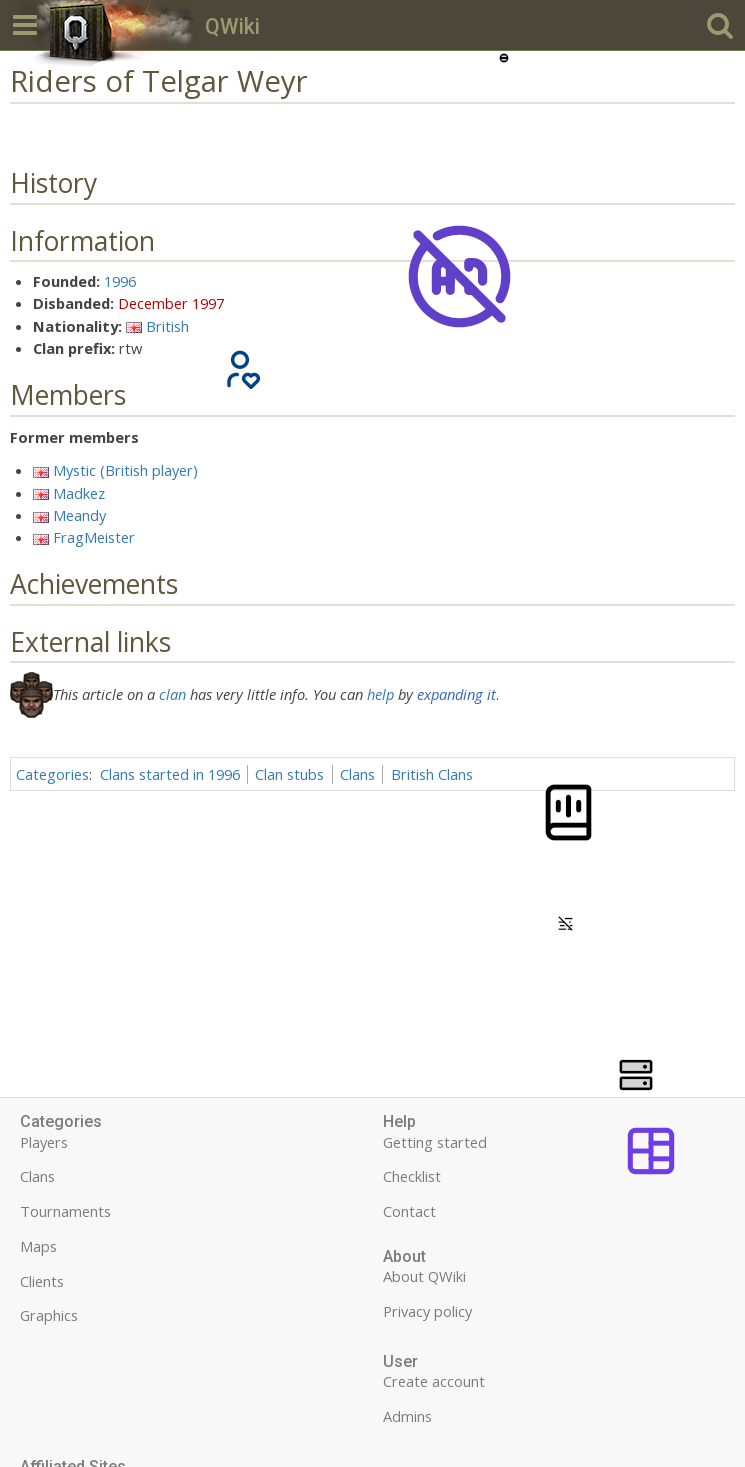  I want to click on switch to split board layout view, so click(651, 1151).